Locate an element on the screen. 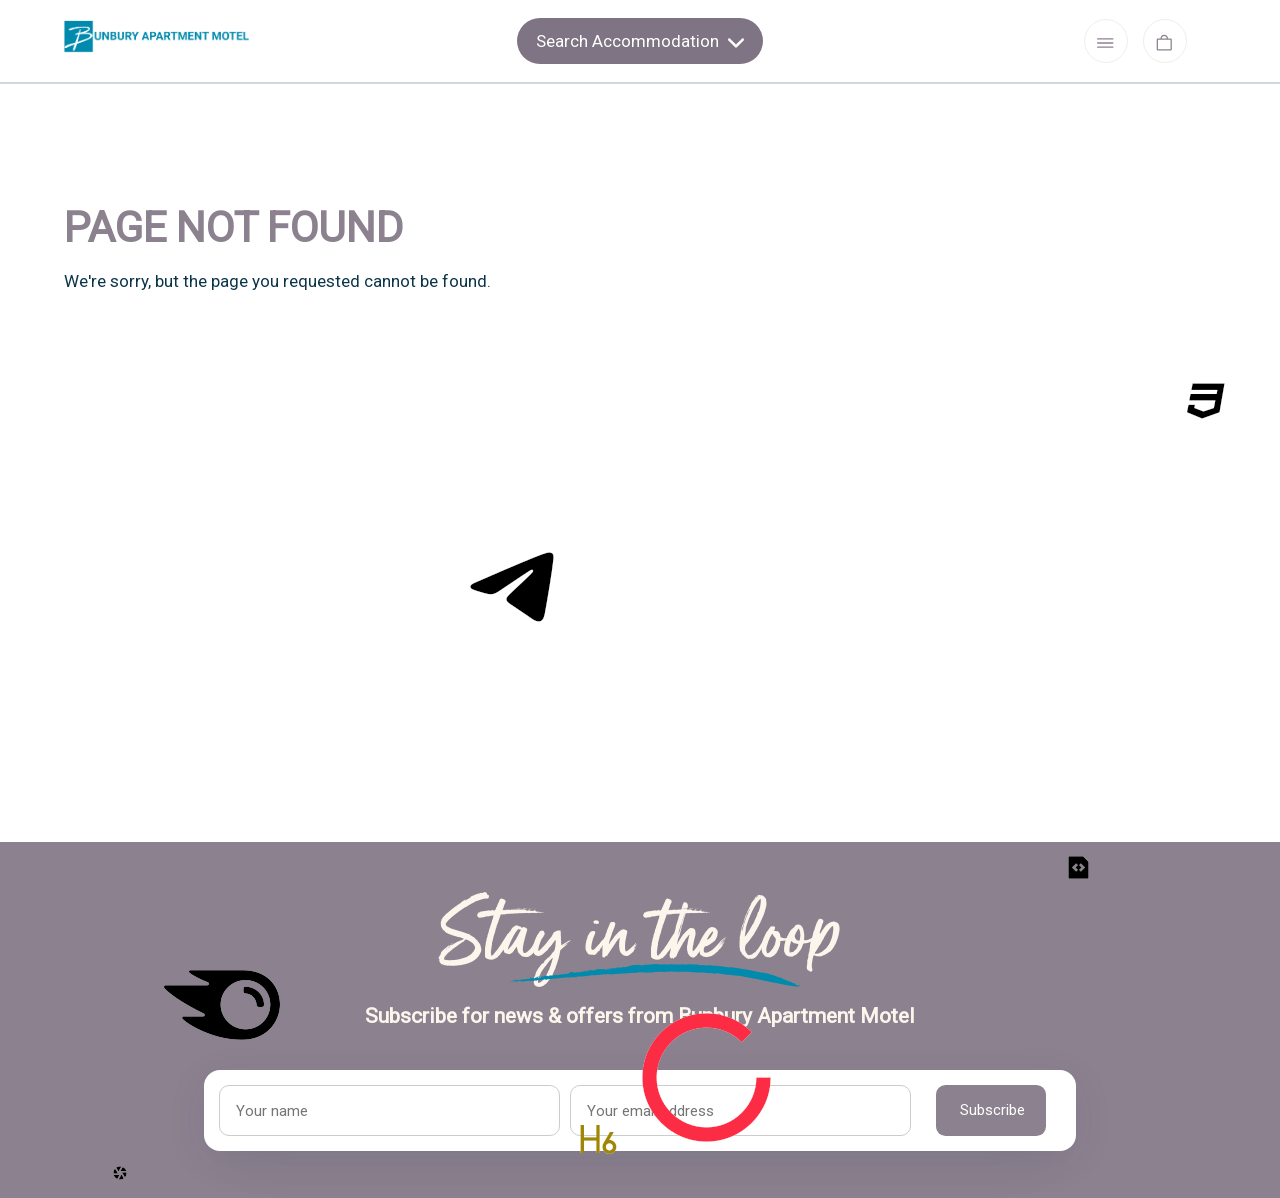 Image resolution: width=1280 pixels, height=1198 pixels. open a code or source file is located at coordinates (1078, 867).